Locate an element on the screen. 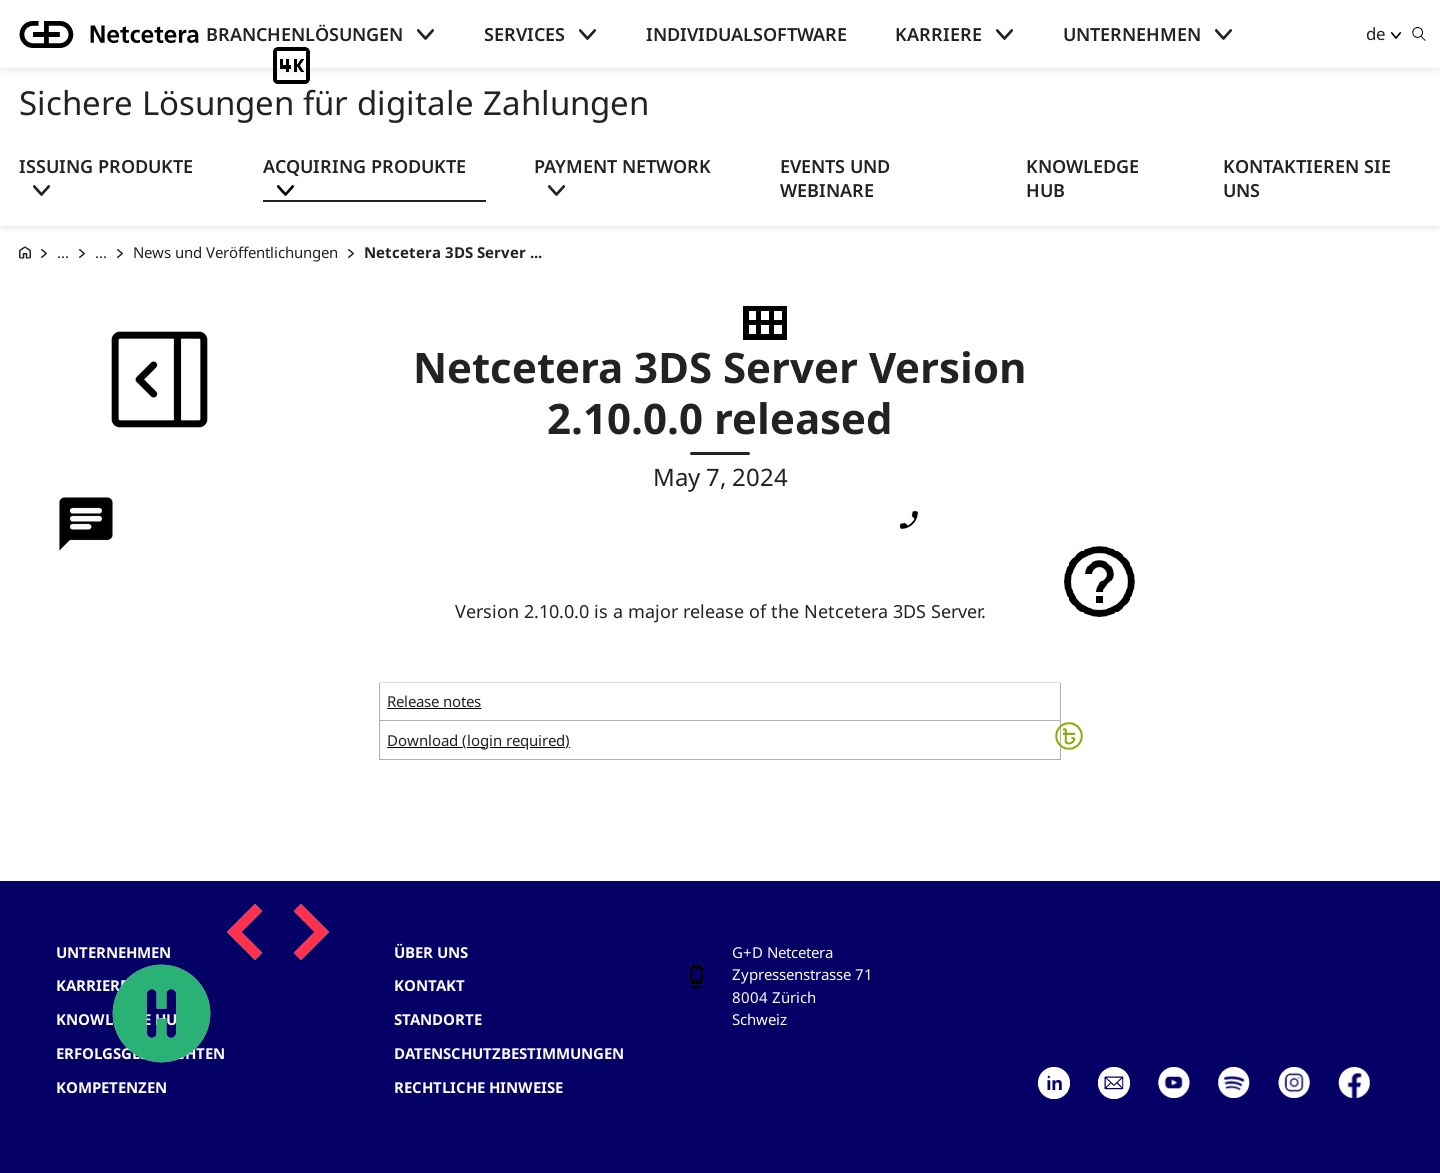 This screenshot has width=1440, height=1173. open chat or messaging is located at coordinates (86, 524).